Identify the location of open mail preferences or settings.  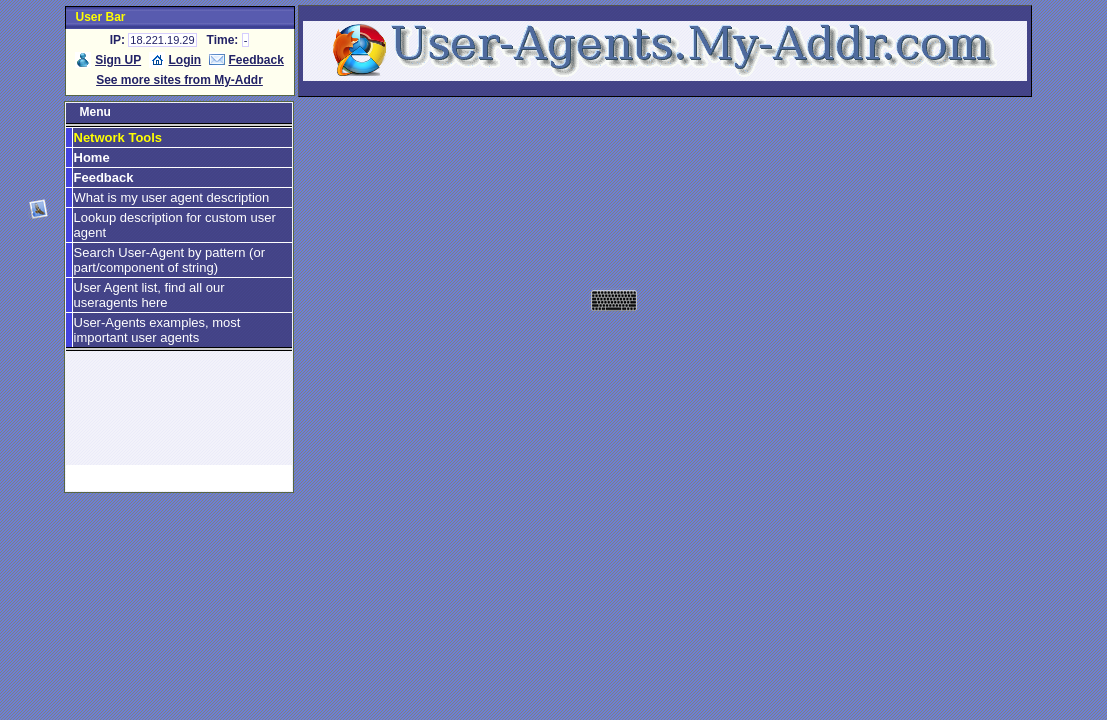
(38, 209).